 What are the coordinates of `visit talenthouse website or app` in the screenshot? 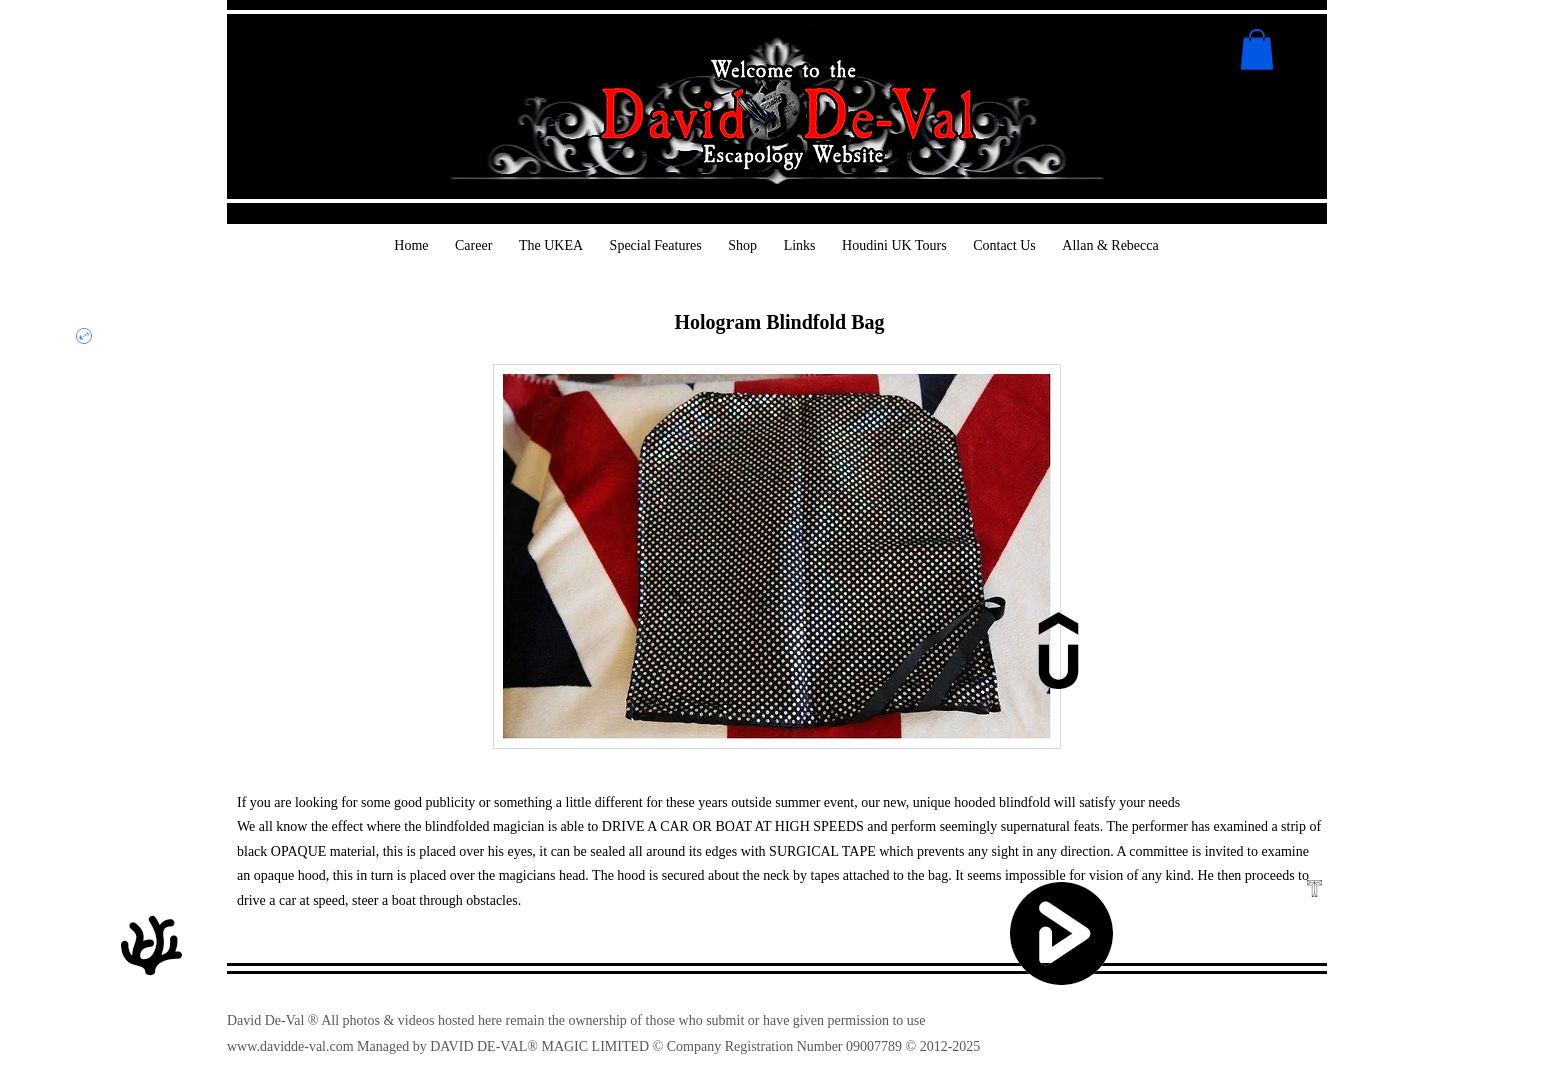 It's located at (1314, 888).